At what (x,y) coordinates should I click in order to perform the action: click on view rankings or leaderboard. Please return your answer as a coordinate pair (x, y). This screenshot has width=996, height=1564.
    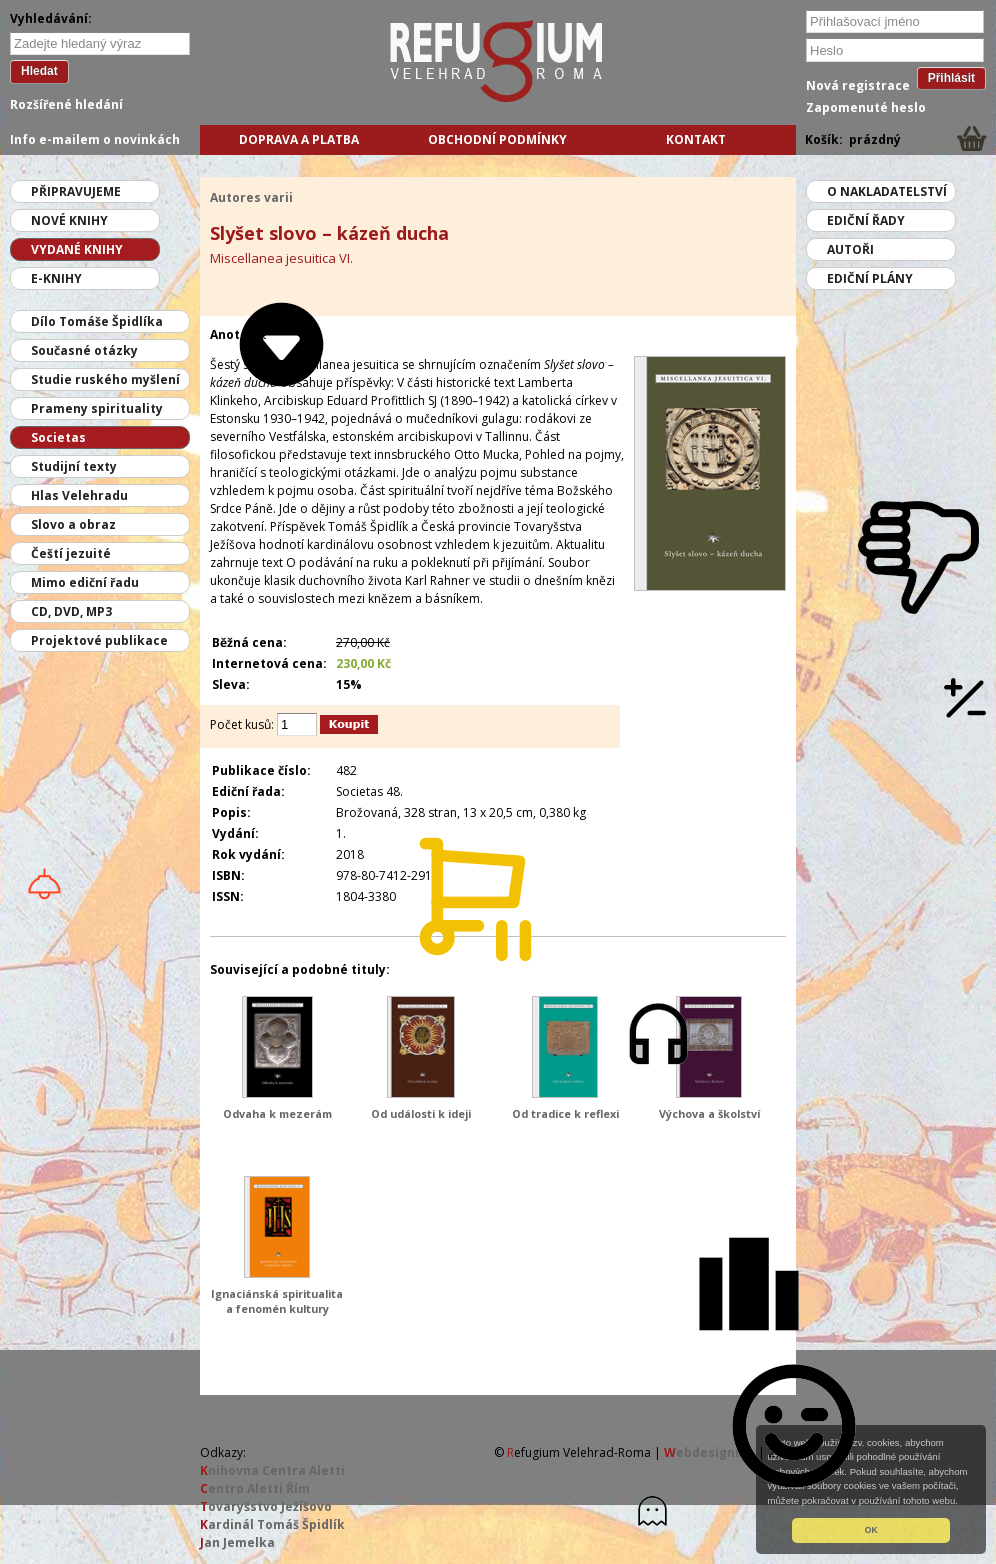
    Looking at the image, I should click on (749, 1284).